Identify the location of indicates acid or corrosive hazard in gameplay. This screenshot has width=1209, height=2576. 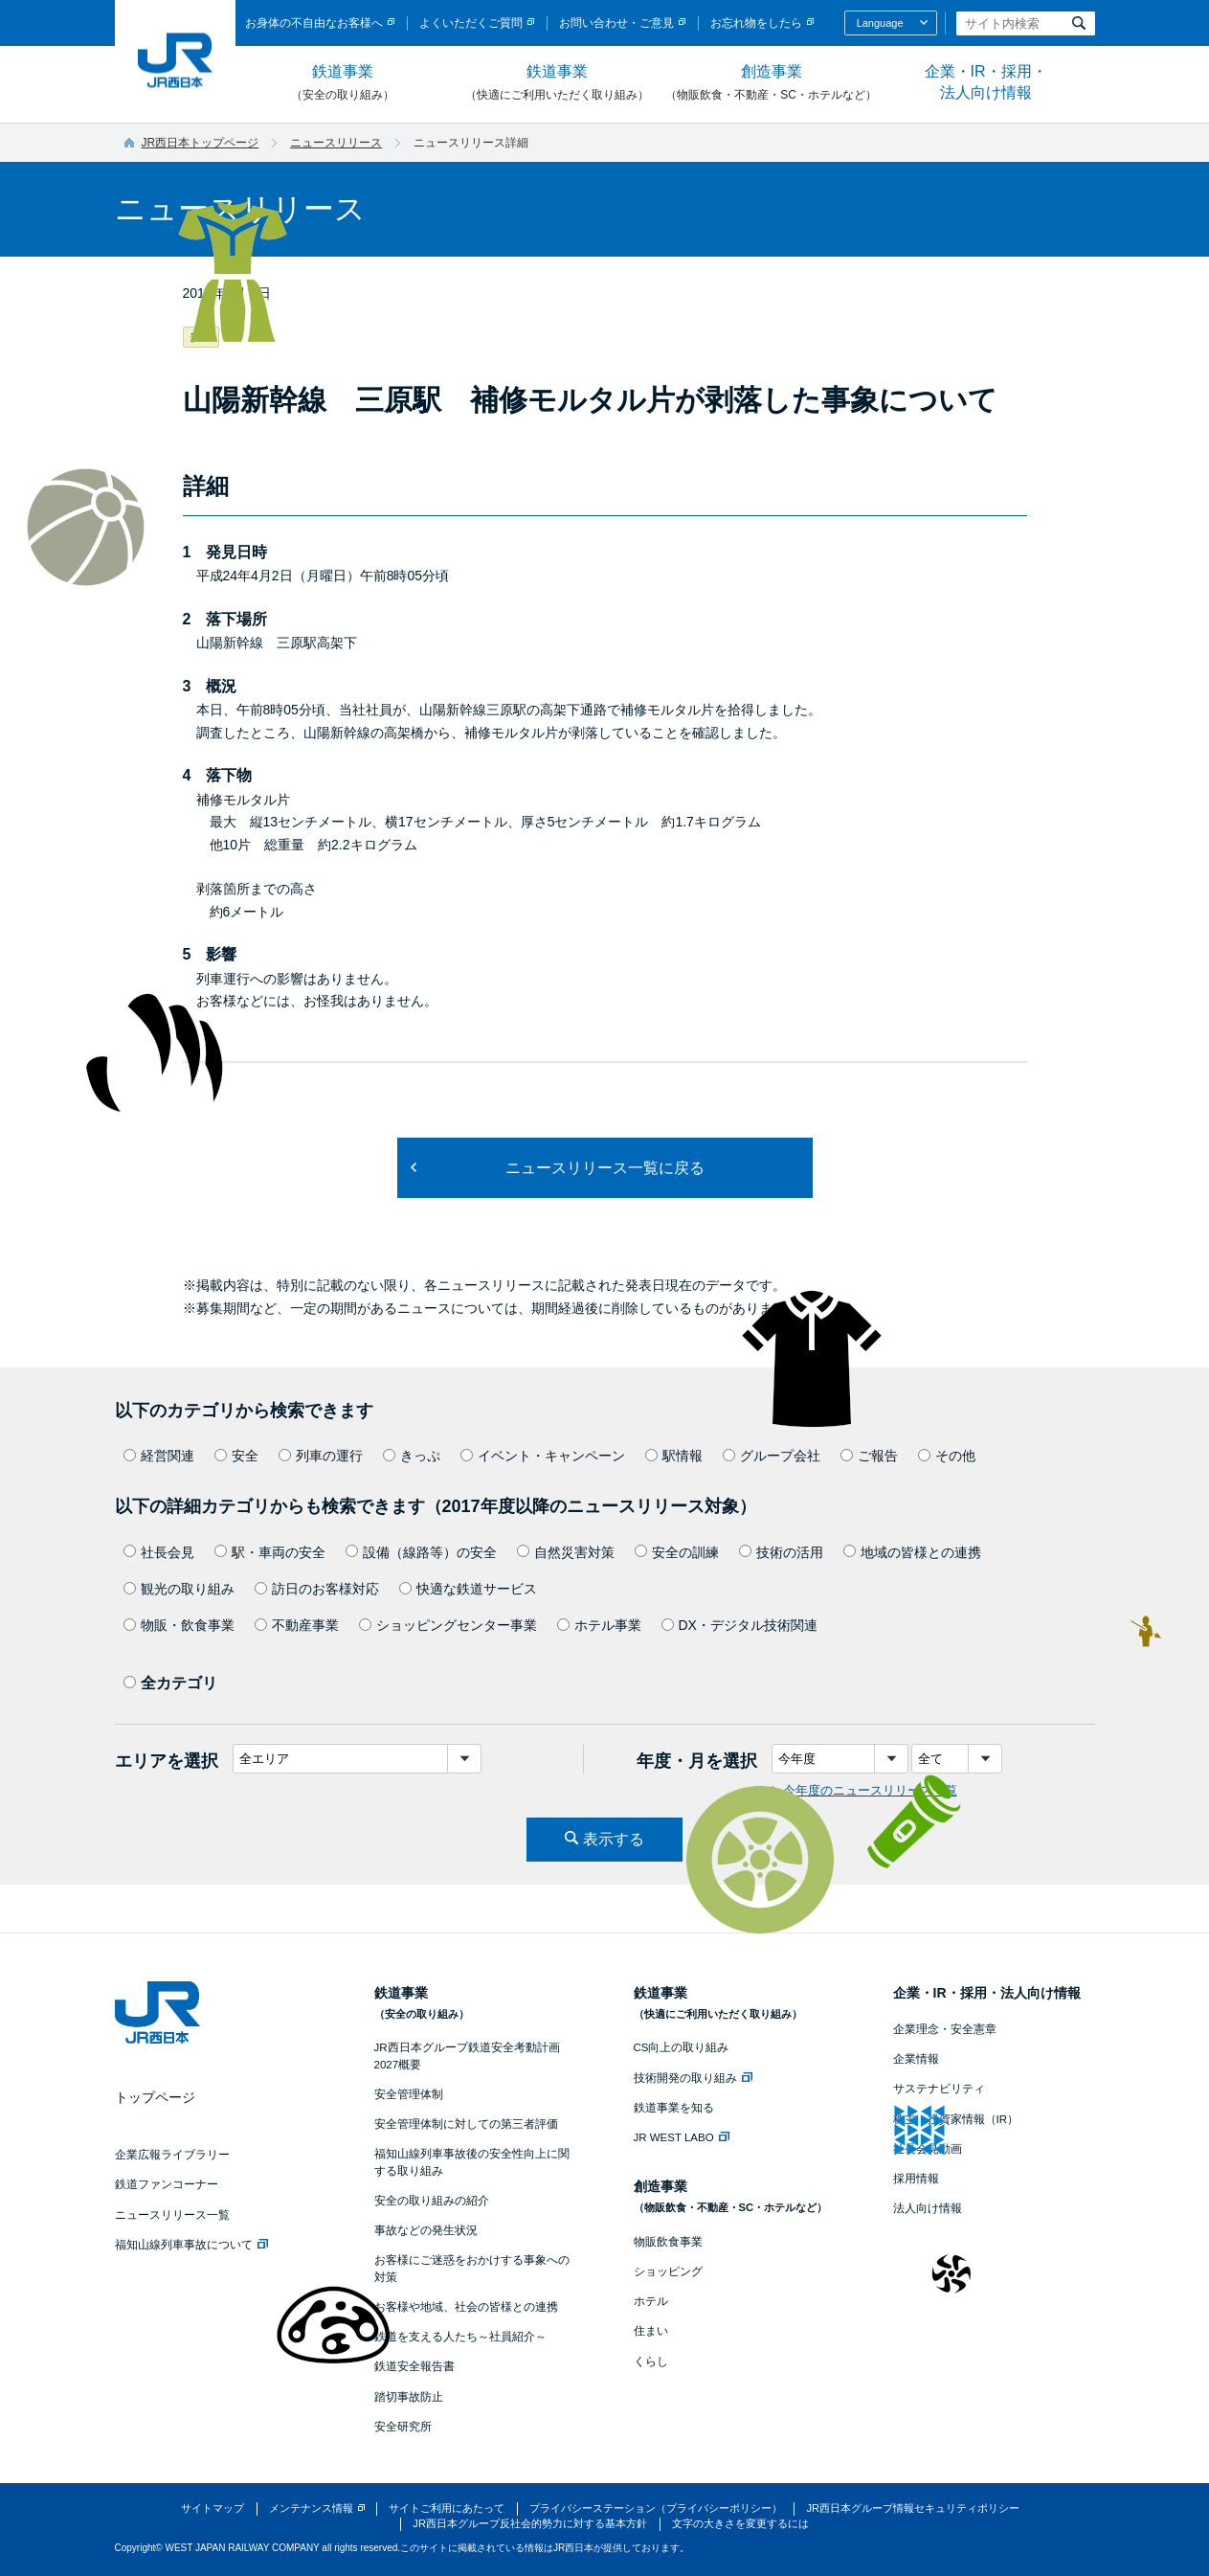
(333, 2323).